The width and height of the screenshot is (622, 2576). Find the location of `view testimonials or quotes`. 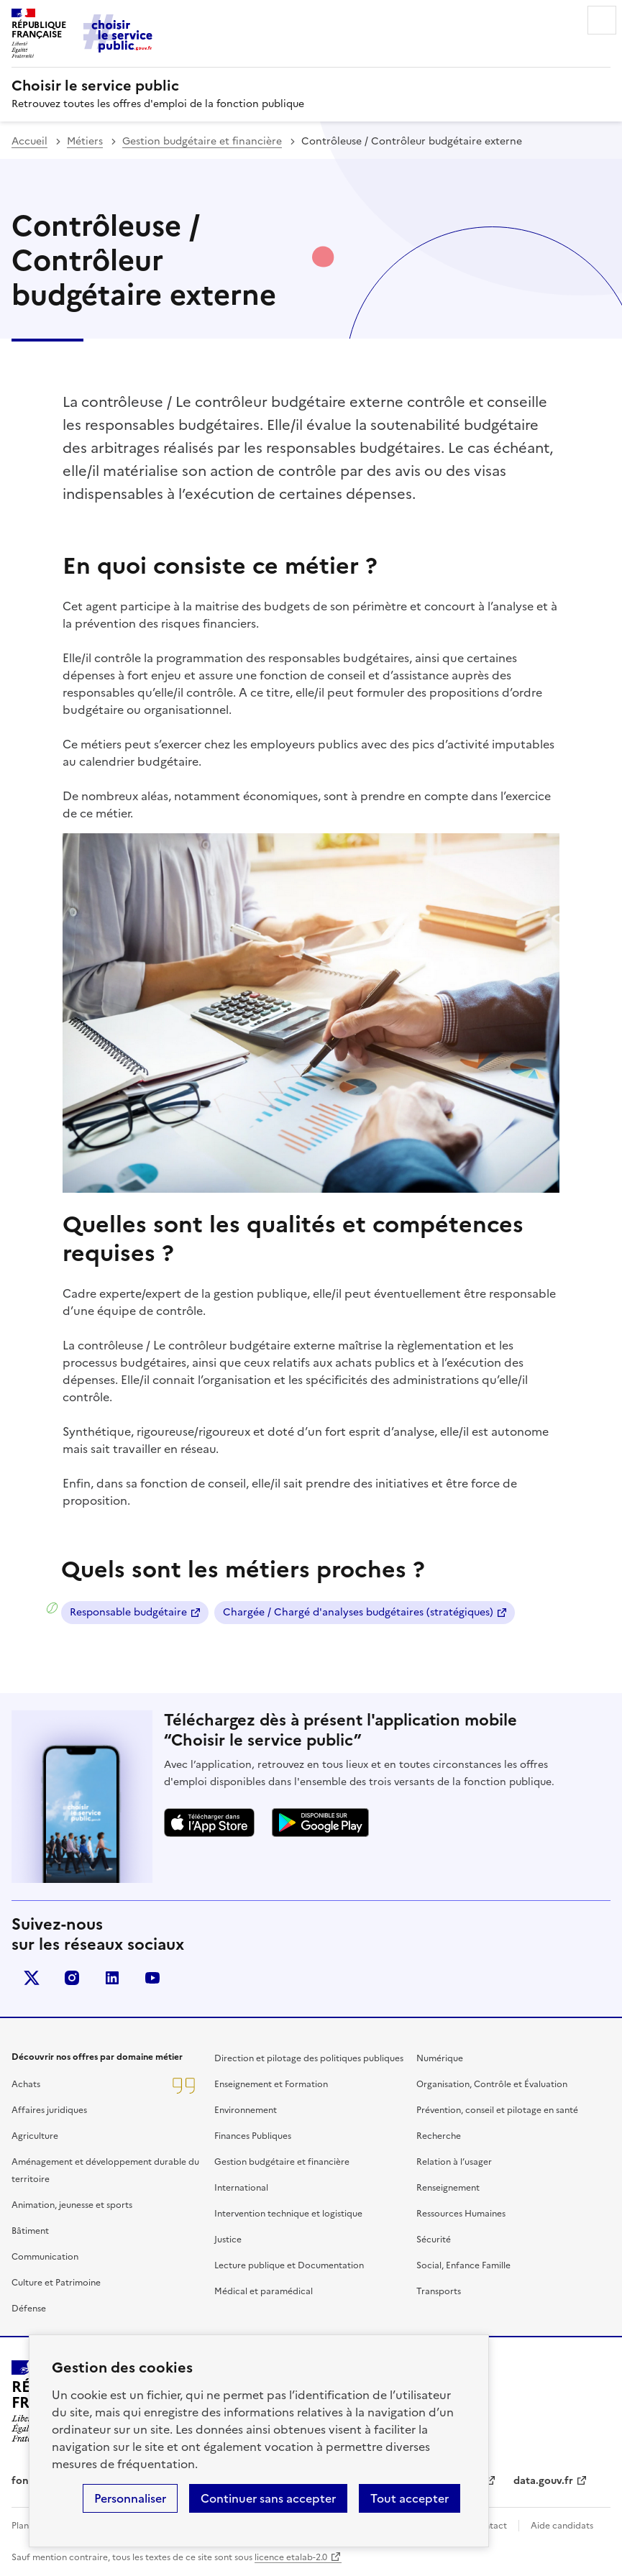

view testimonials or quotes is located at coordinates (183, 2085).